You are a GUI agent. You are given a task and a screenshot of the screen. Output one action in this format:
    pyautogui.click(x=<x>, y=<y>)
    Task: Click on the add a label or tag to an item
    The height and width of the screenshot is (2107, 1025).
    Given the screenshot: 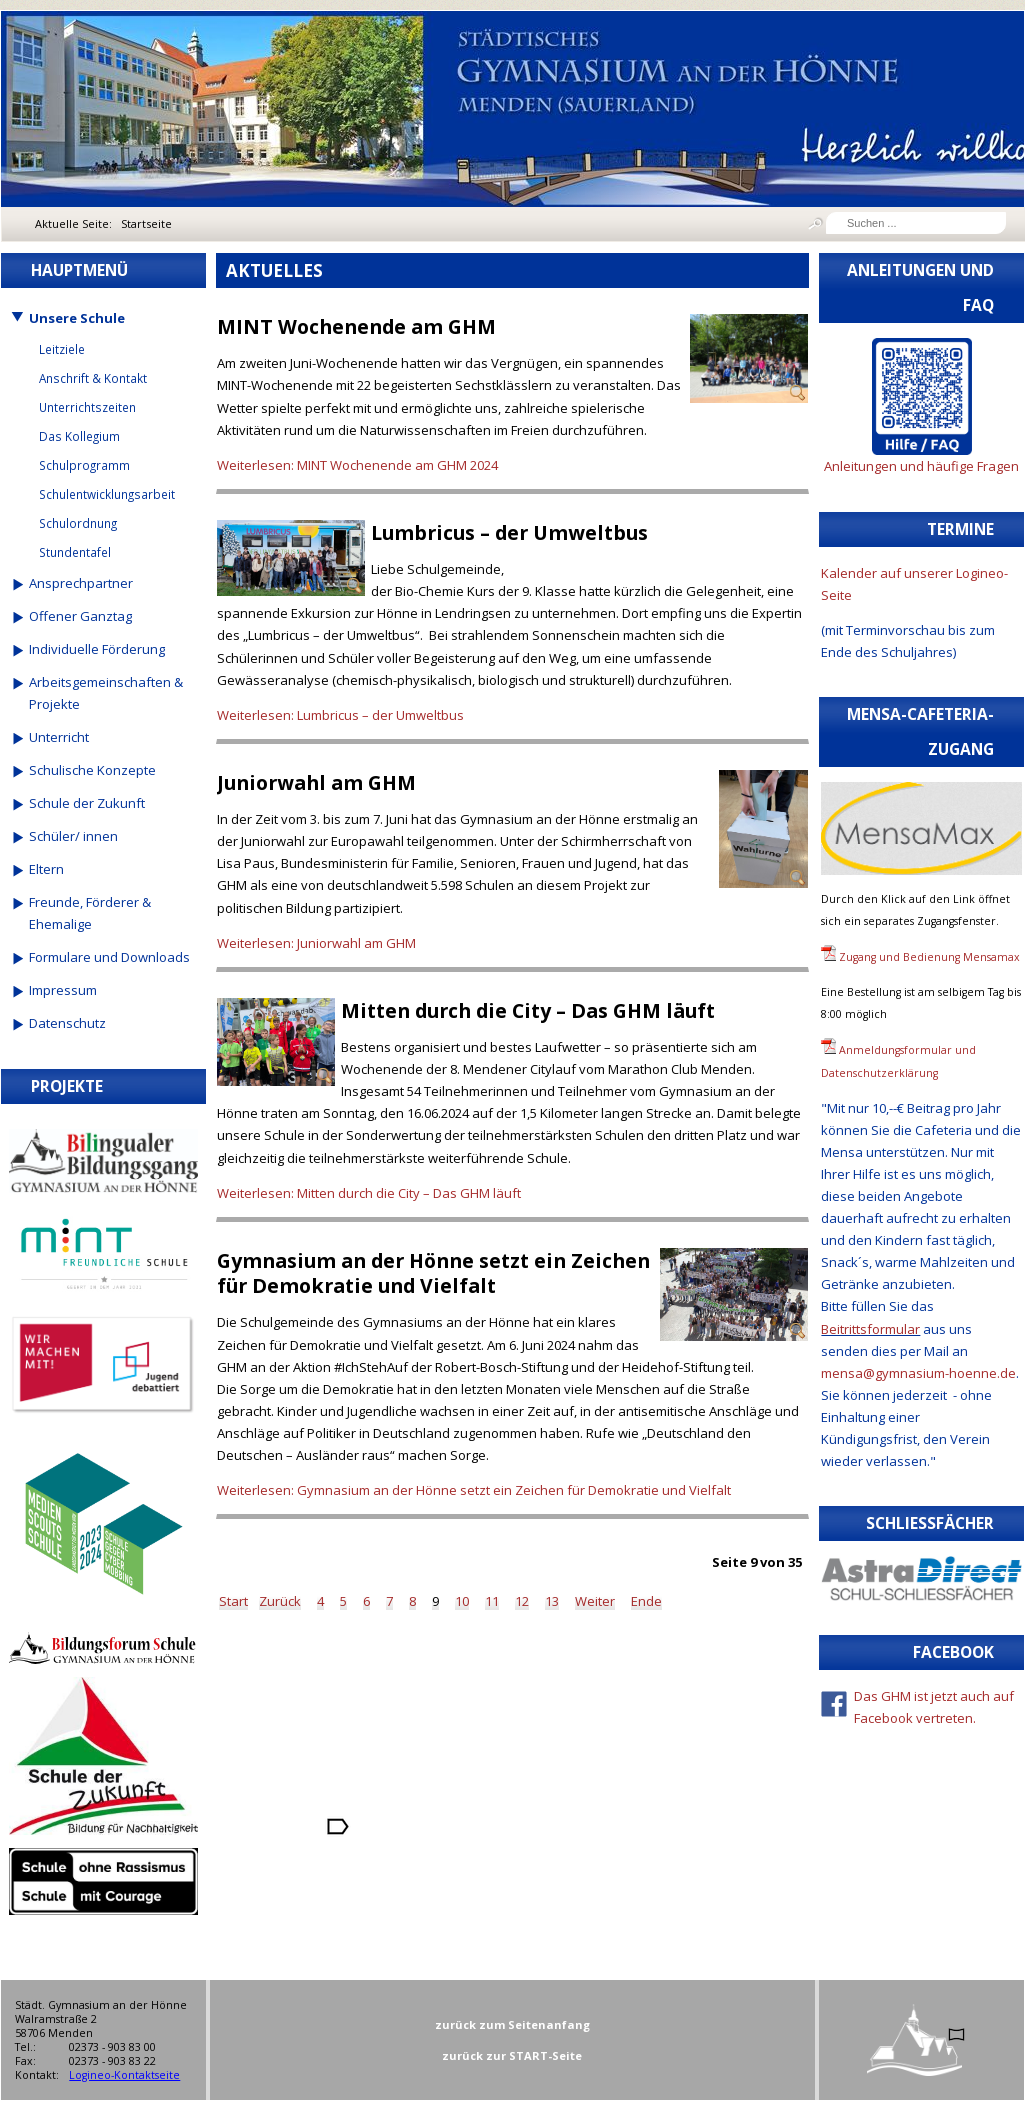 What is the action you would take?
    pyautogui.click(x=337, y=1826)
    